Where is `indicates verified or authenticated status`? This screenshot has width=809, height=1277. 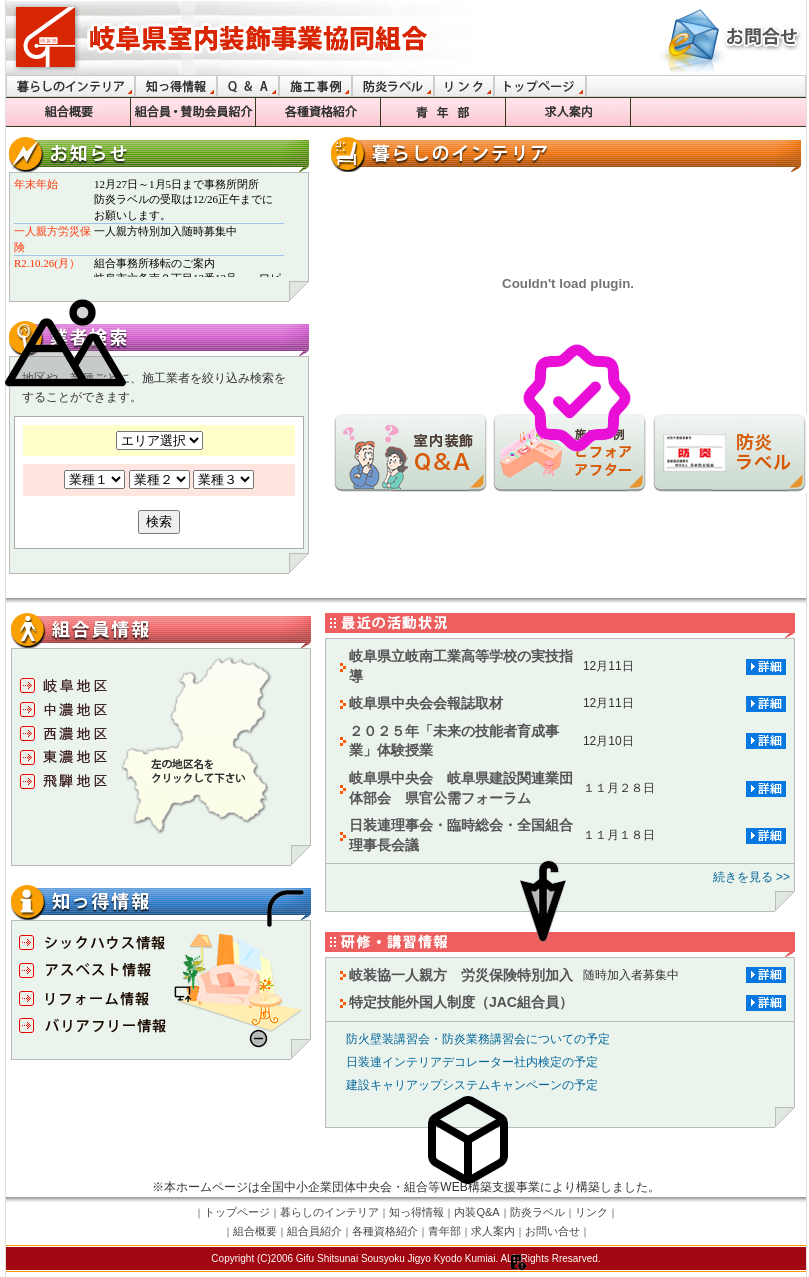 indicates verified or authenticated status is located at coordinates (577, 398).